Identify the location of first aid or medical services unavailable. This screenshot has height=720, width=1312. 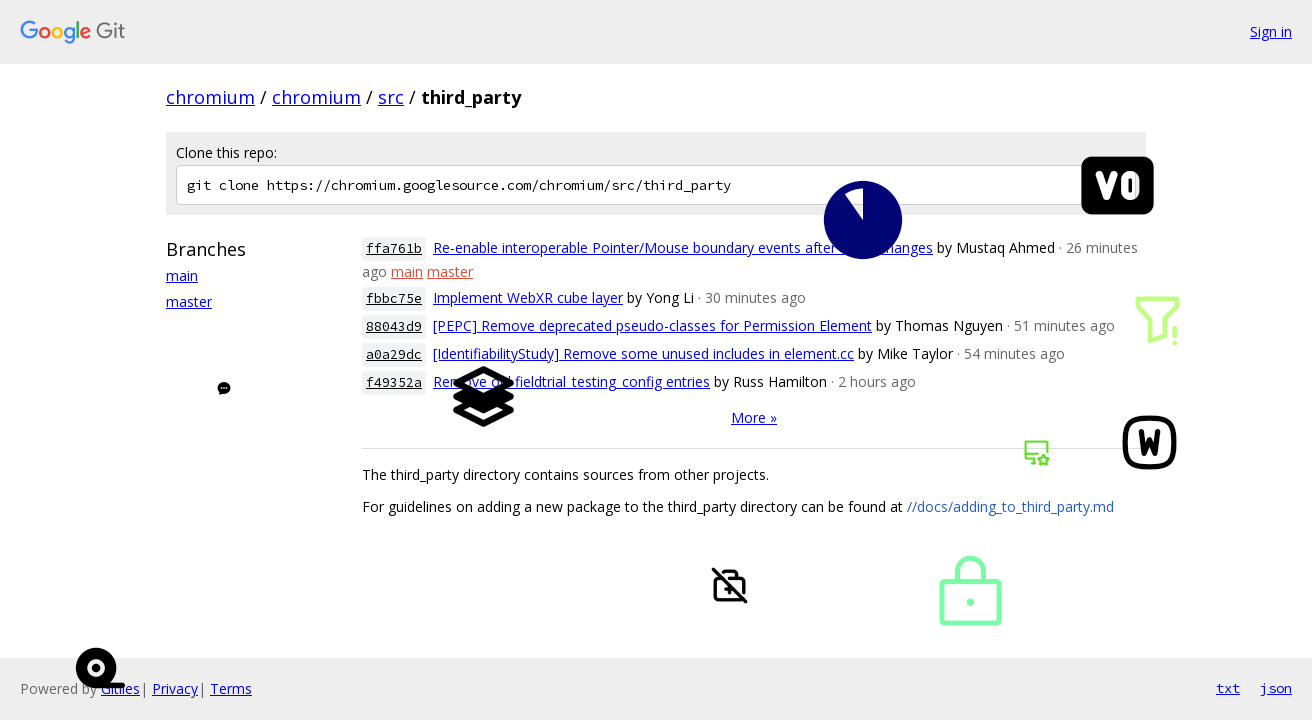
(729, 585).